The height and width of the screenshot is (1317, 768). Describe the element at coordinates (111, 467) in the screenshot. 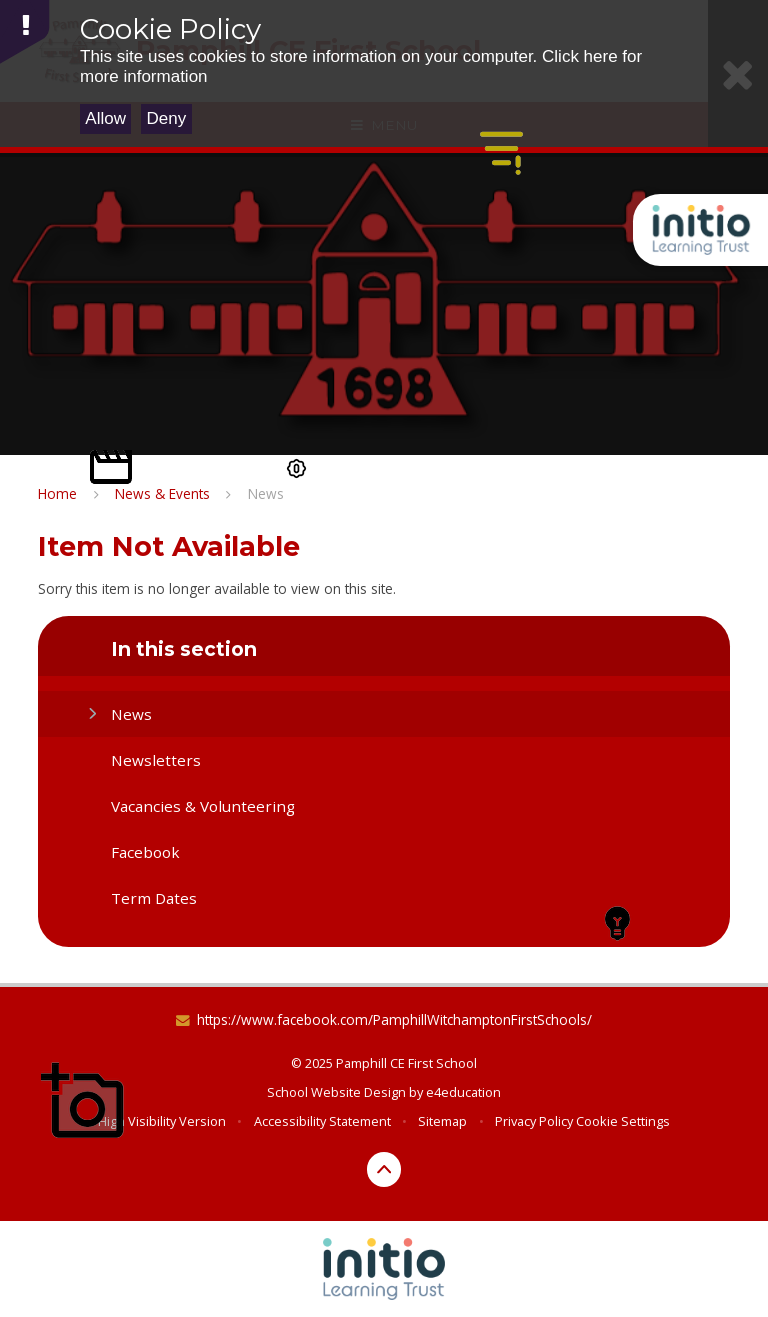

I see `create a new video or movie project` at that location.